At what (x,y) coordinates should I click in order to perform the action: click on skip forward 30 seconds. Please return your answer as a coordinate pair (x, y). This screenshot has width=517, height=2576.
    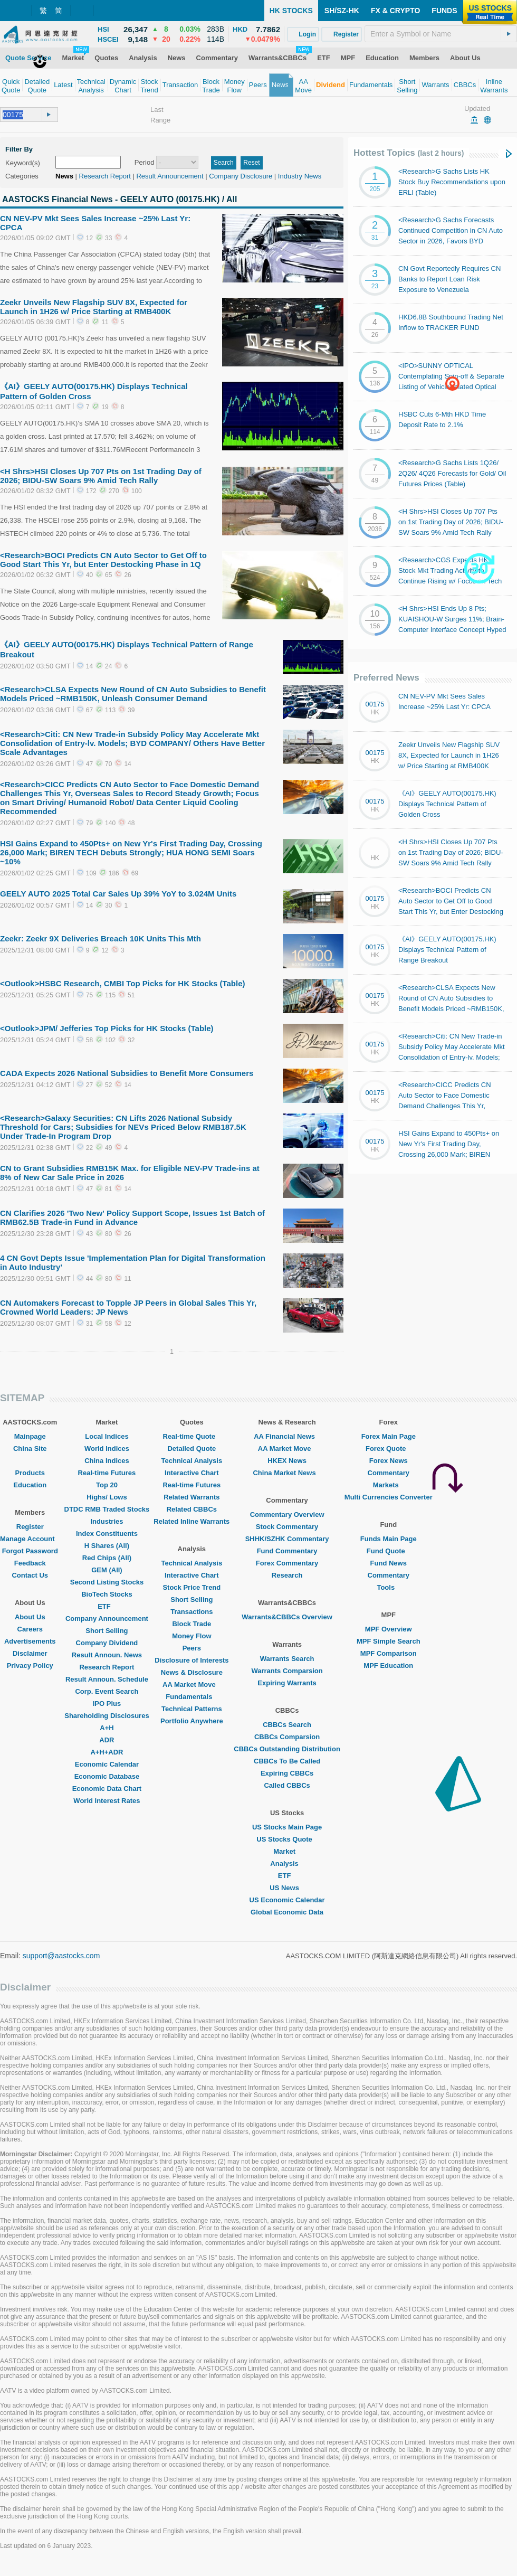
    Looking at the image, I should click on (479, 568).